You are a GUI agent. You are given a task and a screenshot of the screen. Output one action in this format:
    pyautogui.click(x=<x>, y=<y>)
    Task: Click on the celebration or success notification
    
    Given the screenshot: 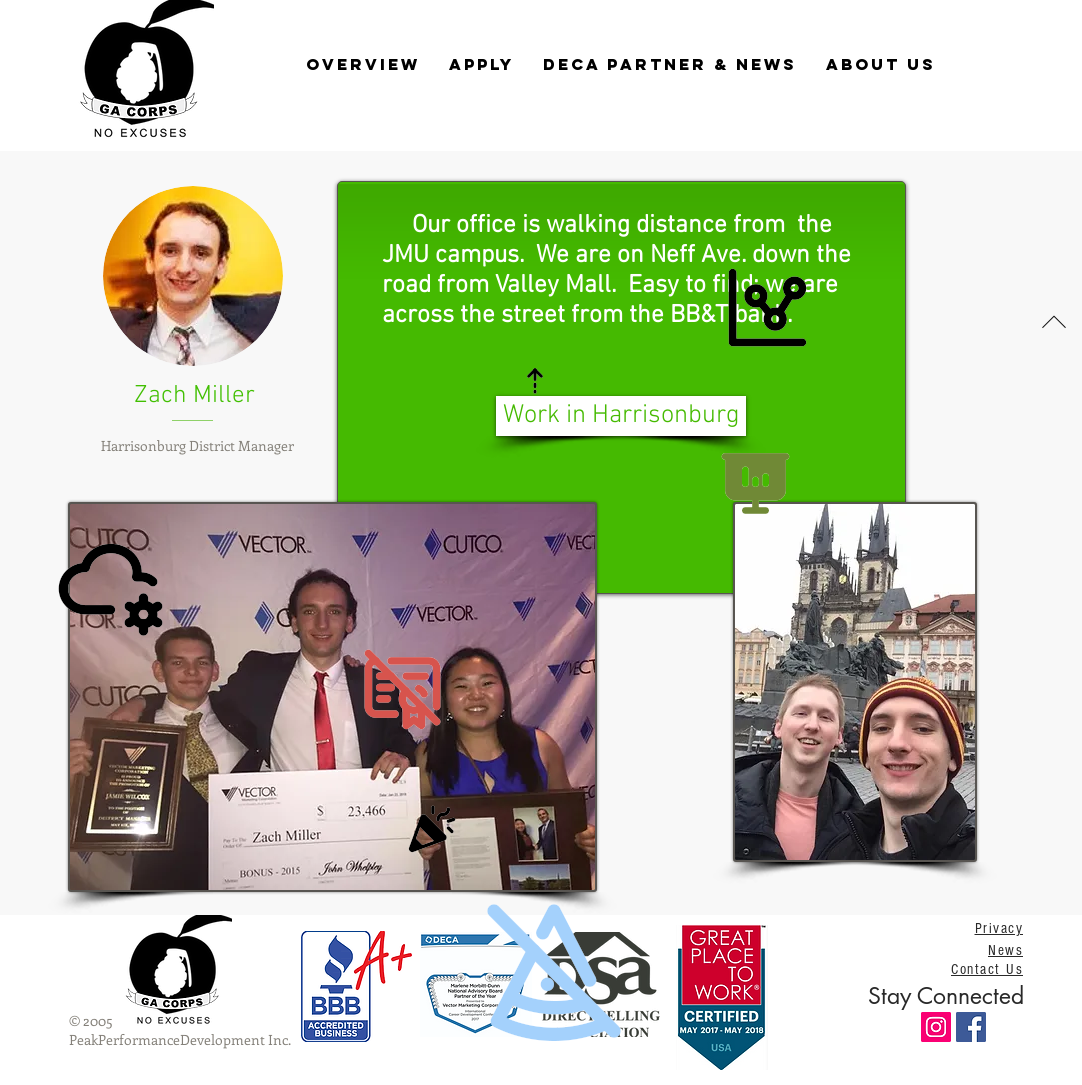 What is the action you would take?
    pyautogui.click(x=429, y=831)
    